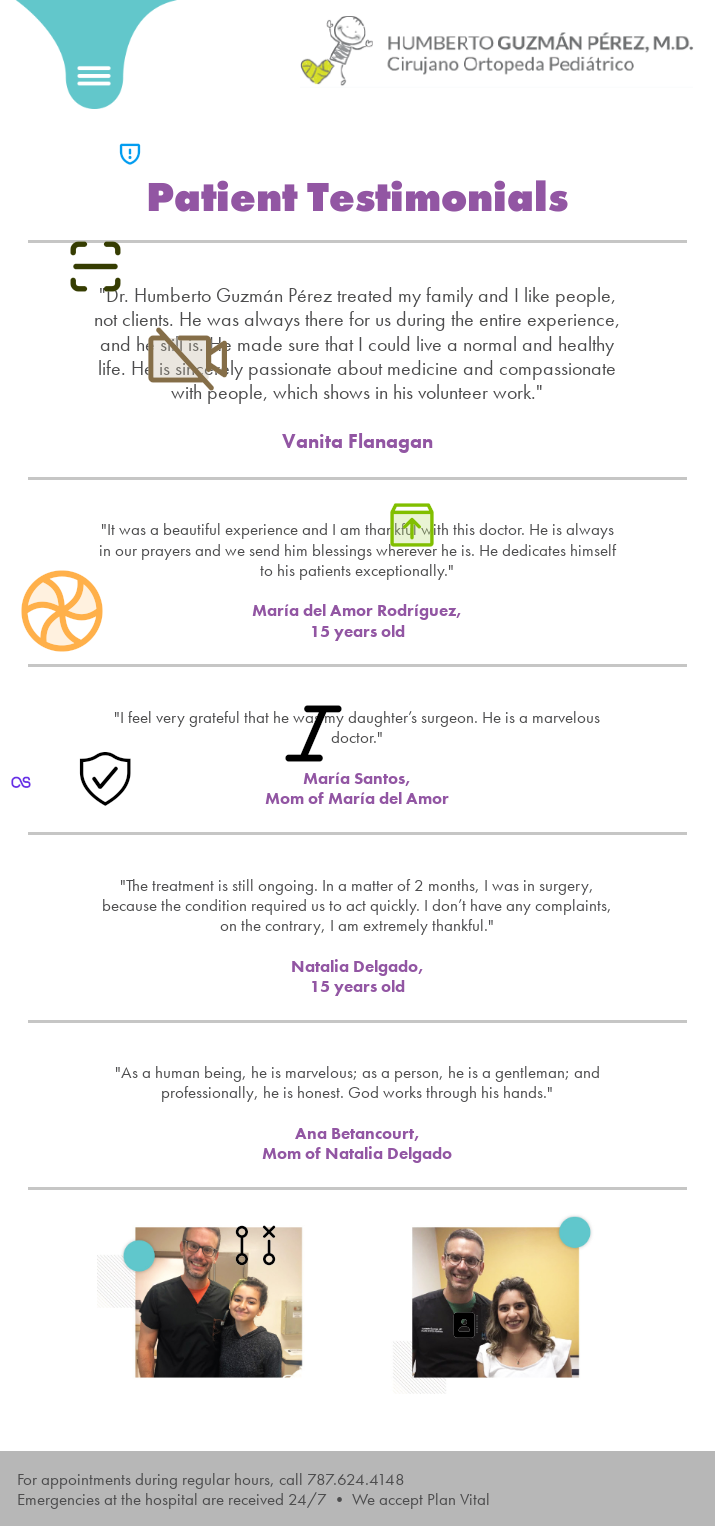 The image size is (715, 1526). What do you see at coordinates (95, 266) in the screenshot?
I see `scan a QR code or barcode` at bounding box center [95, 266].